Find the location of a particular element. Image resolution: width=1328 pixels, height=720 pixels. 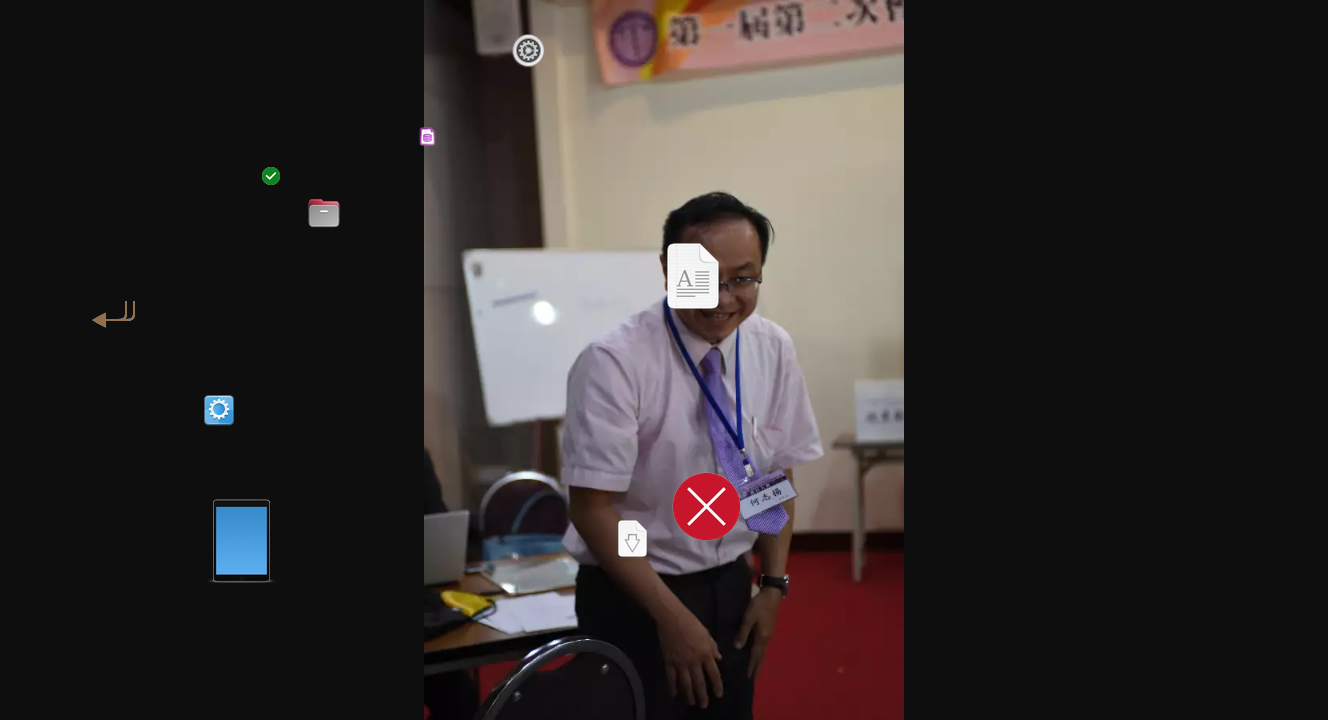

open file manager application is located at coordinates (324, 213).